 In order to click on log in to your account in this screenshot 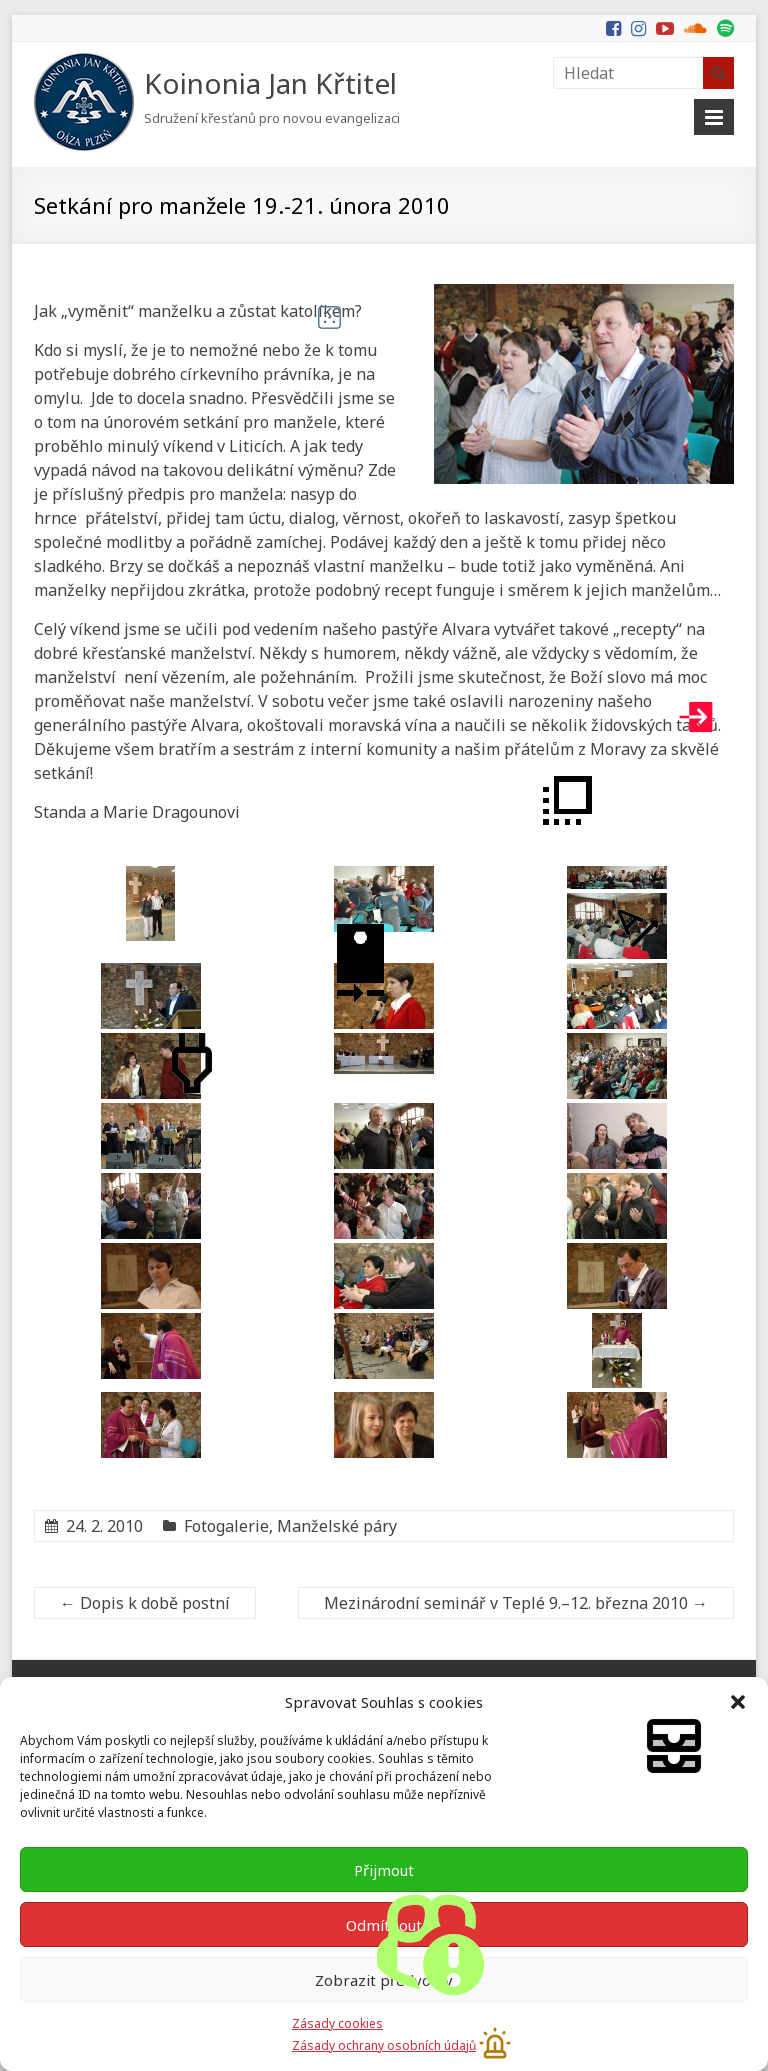, I will do `click(696, 717)`.